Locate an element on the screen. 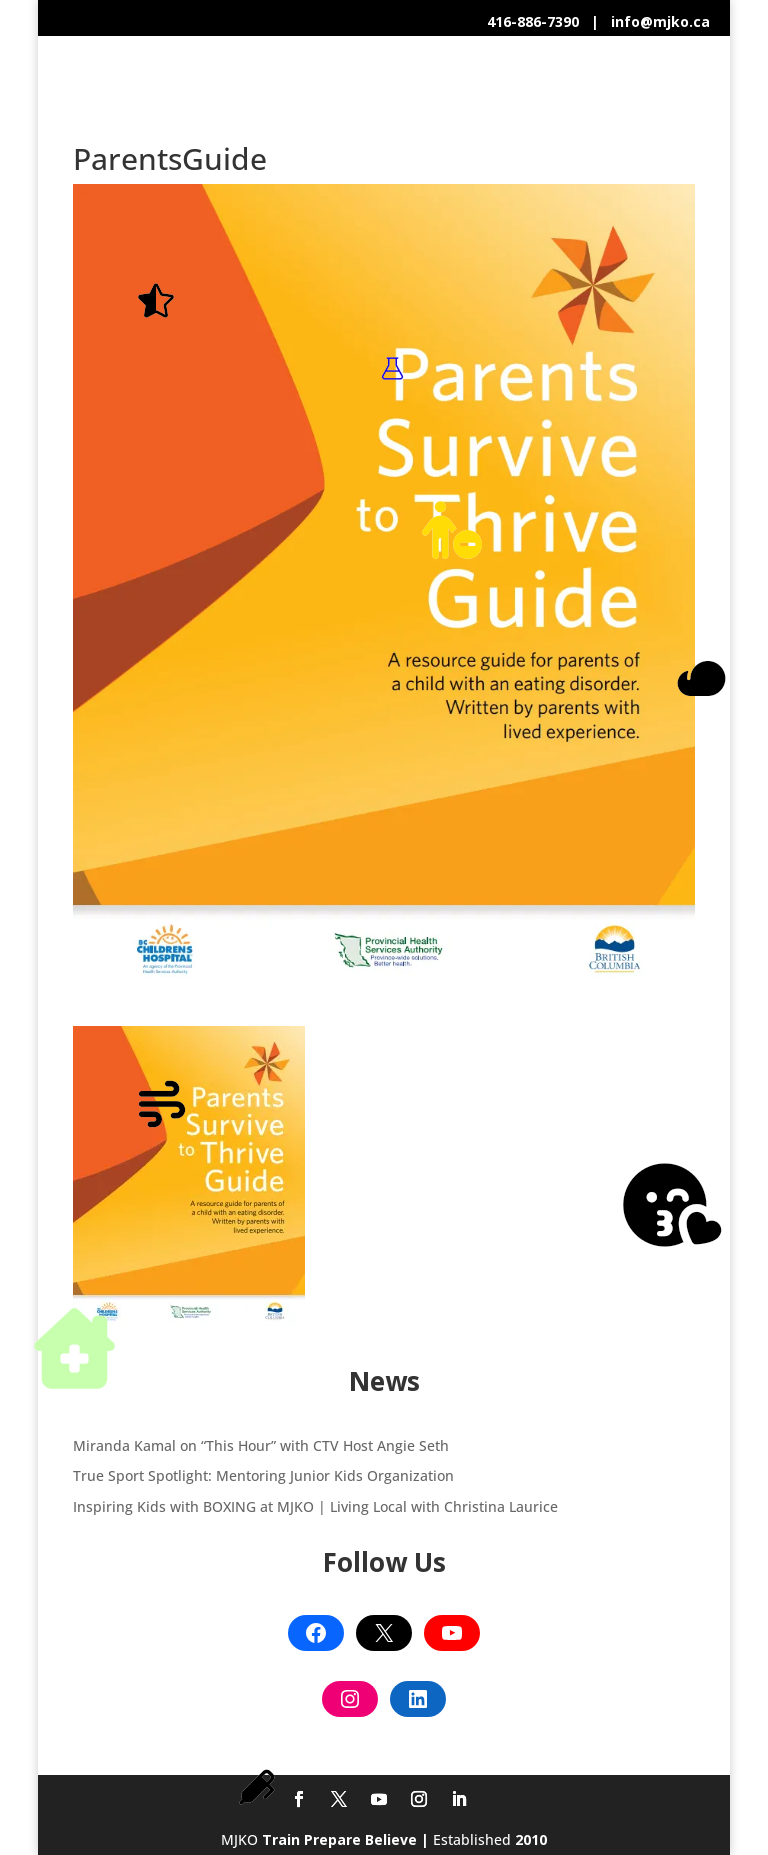  remove a person from a group or list is located at coordinates (450, 530).